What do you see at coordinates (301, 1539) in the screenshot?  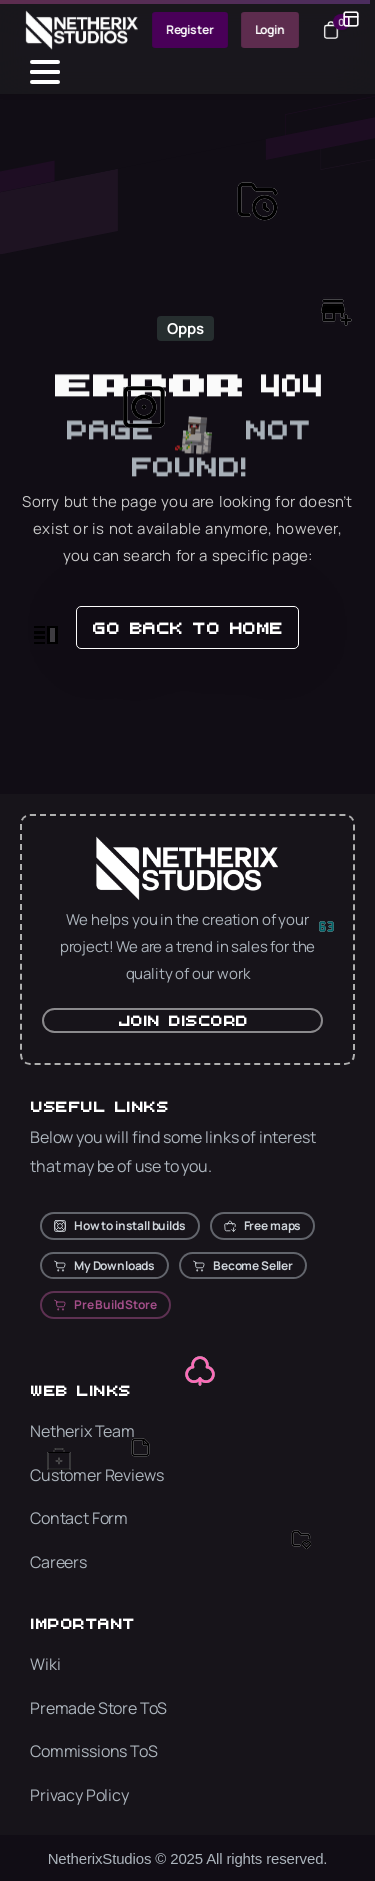 I see `add folder to favorites` at bounding box center [301, 1539].